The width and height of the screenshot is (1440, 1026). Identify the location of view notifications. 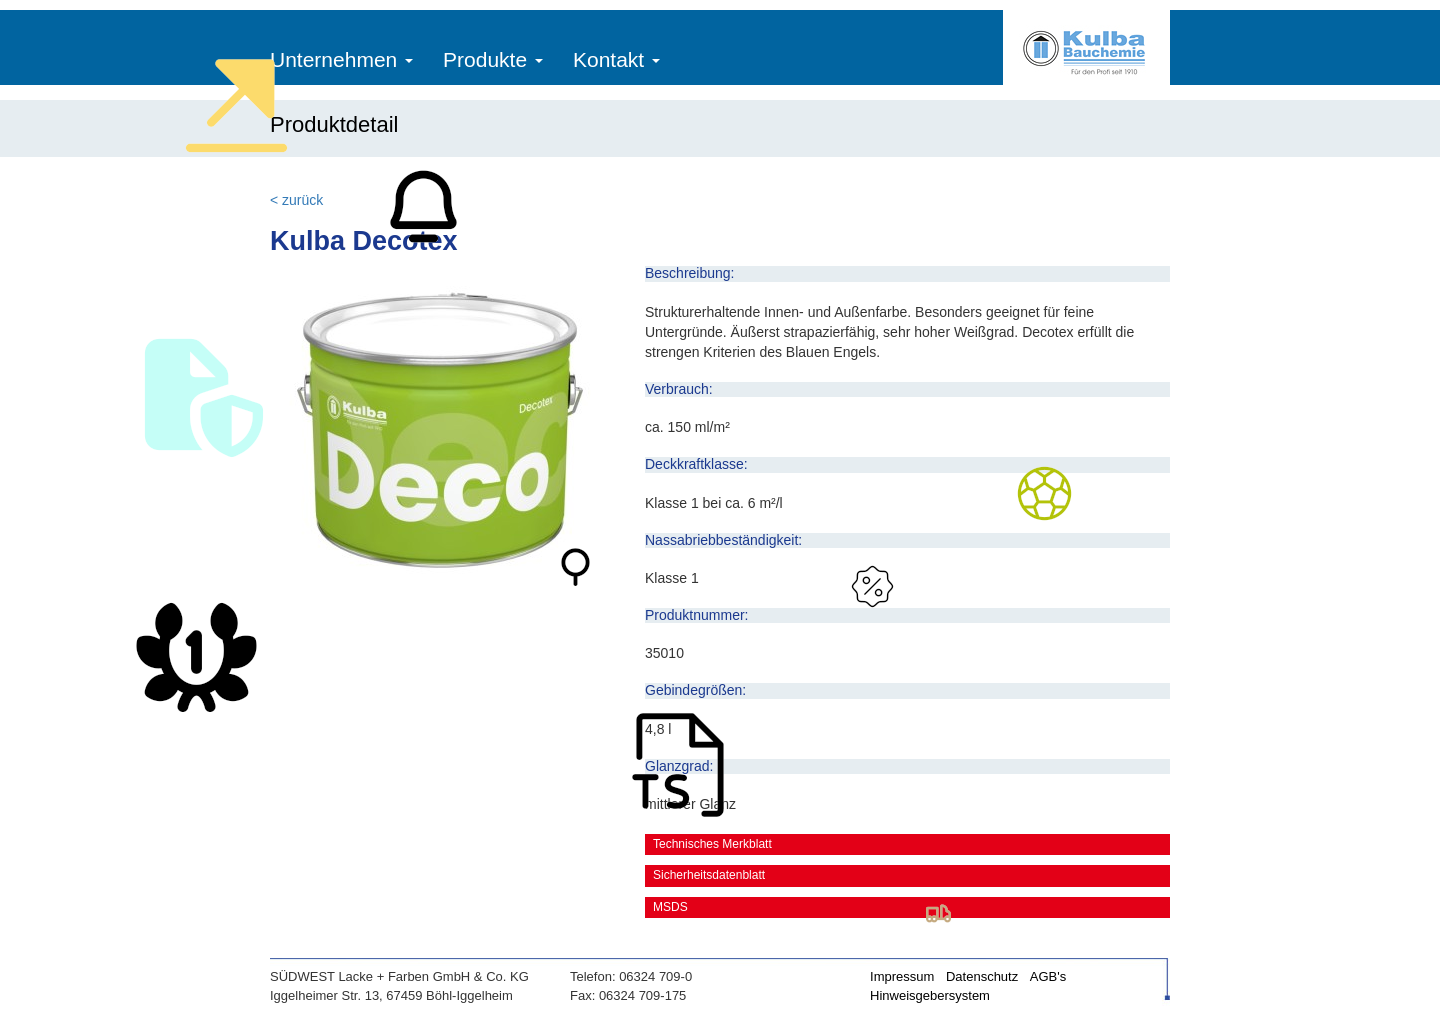
(423, 206).